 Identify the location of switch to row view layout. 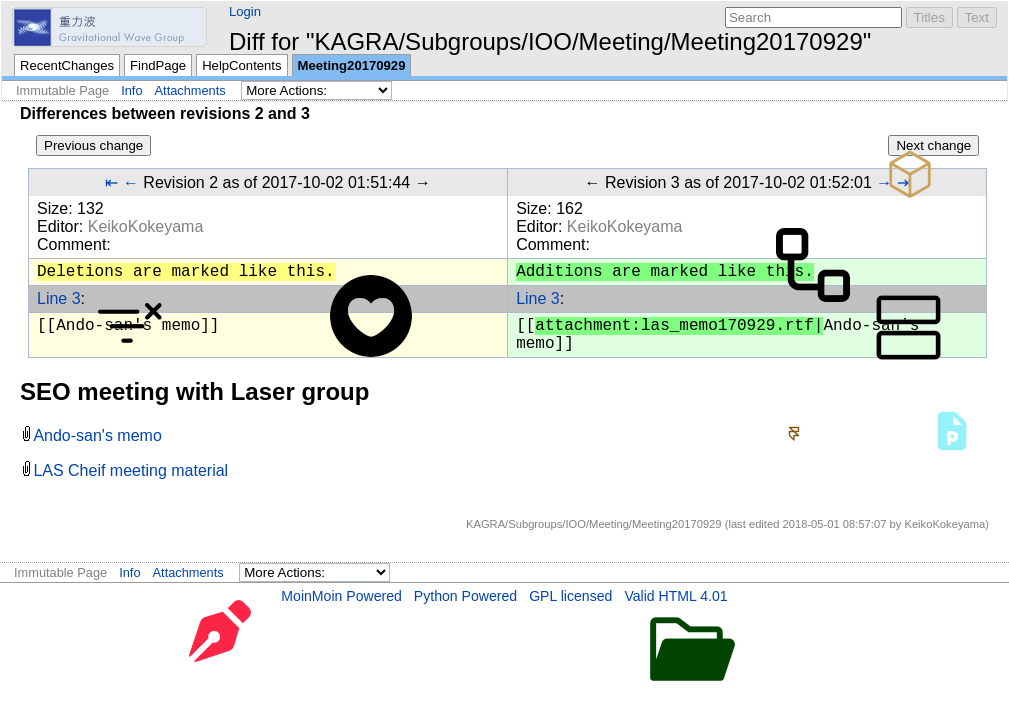
(908, 327).